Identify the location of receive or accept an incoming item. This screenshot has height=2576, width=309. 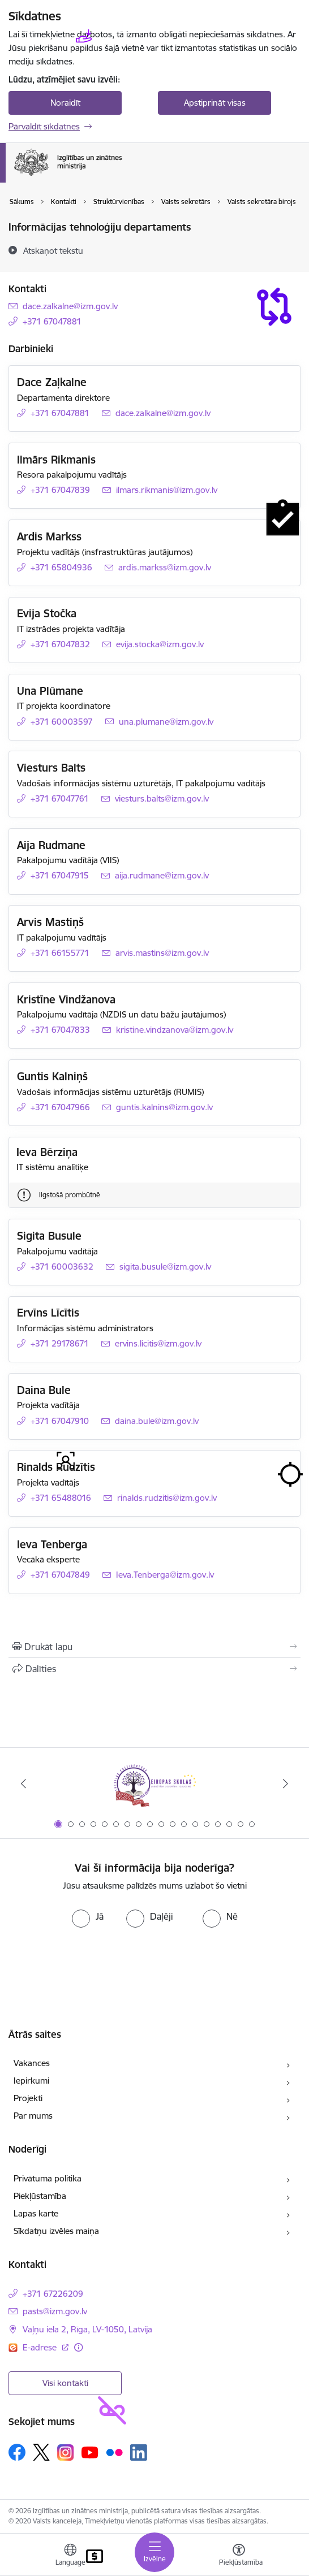
(84, 37).